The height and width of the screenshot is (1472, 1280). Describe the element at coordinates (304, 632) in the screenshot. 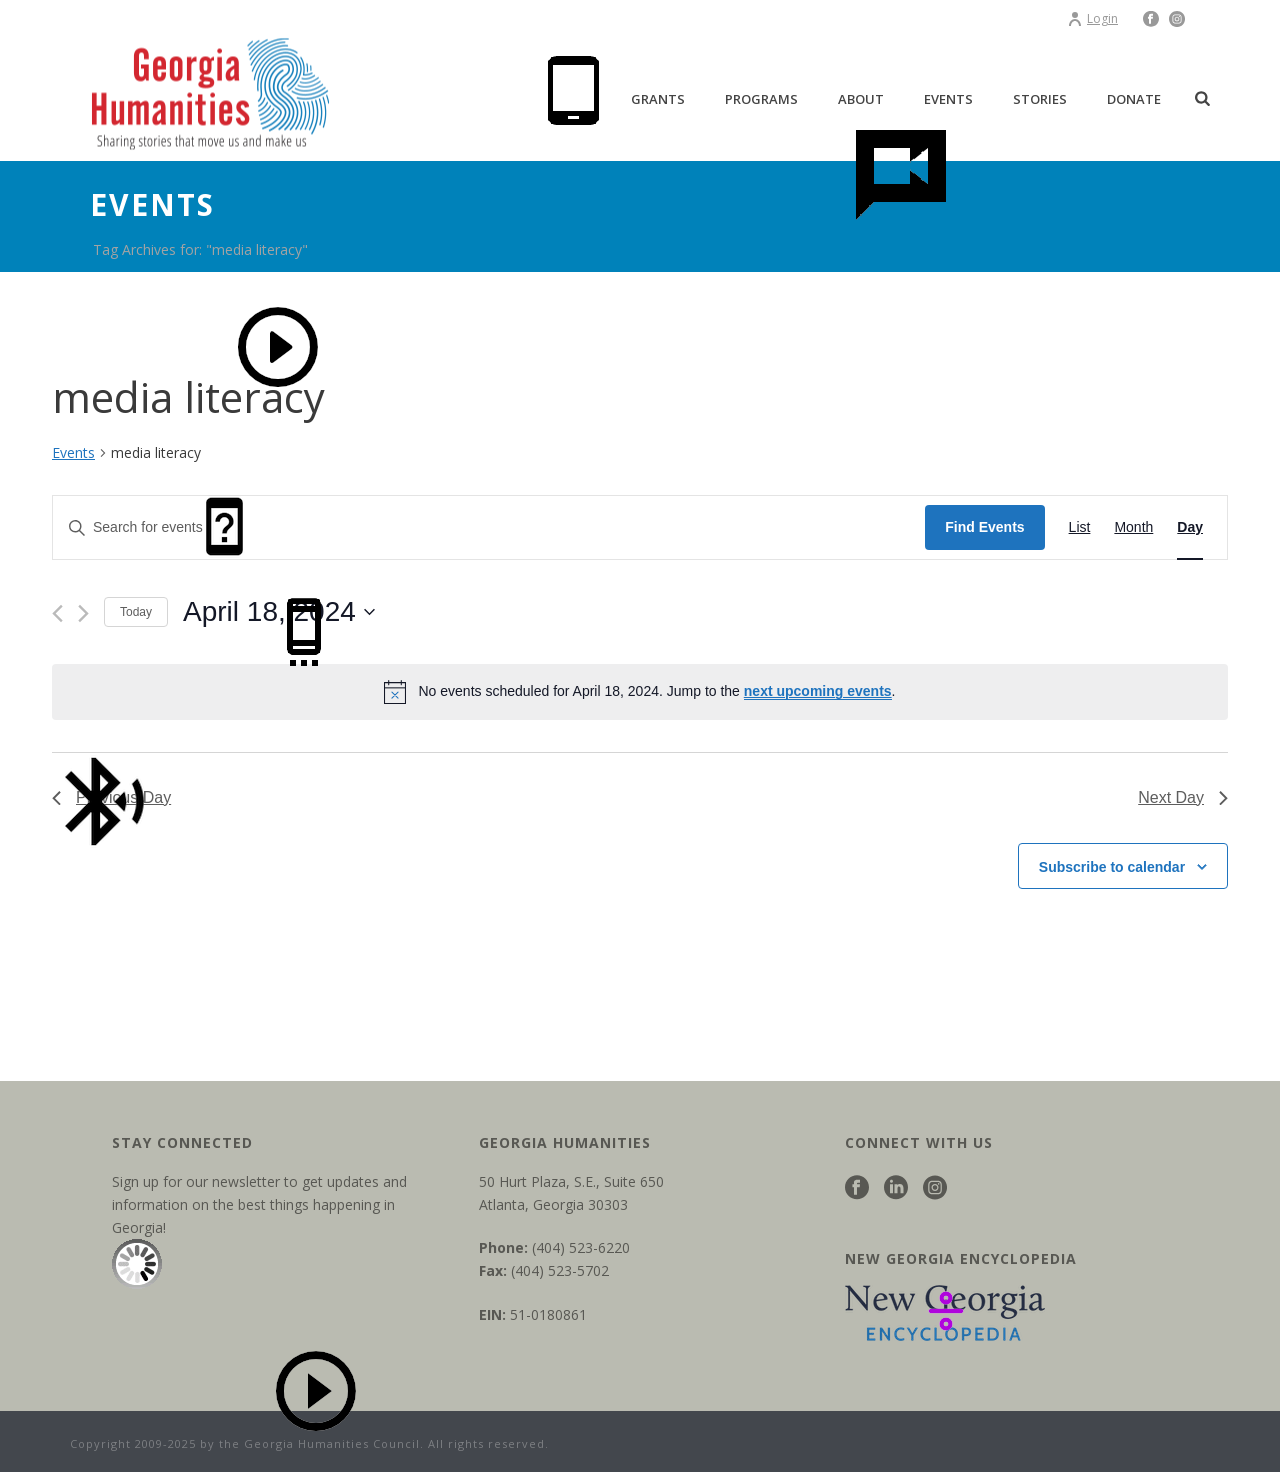

I see `access mobile device settings` at that location.